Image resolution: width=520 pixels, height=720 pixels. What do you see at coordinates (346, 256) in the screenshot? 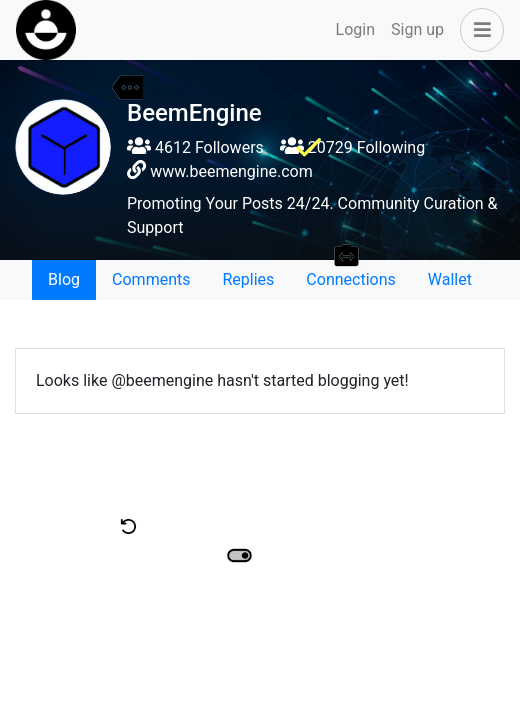
I see `switch between front and rear camera` at bounding box center [346, 256].